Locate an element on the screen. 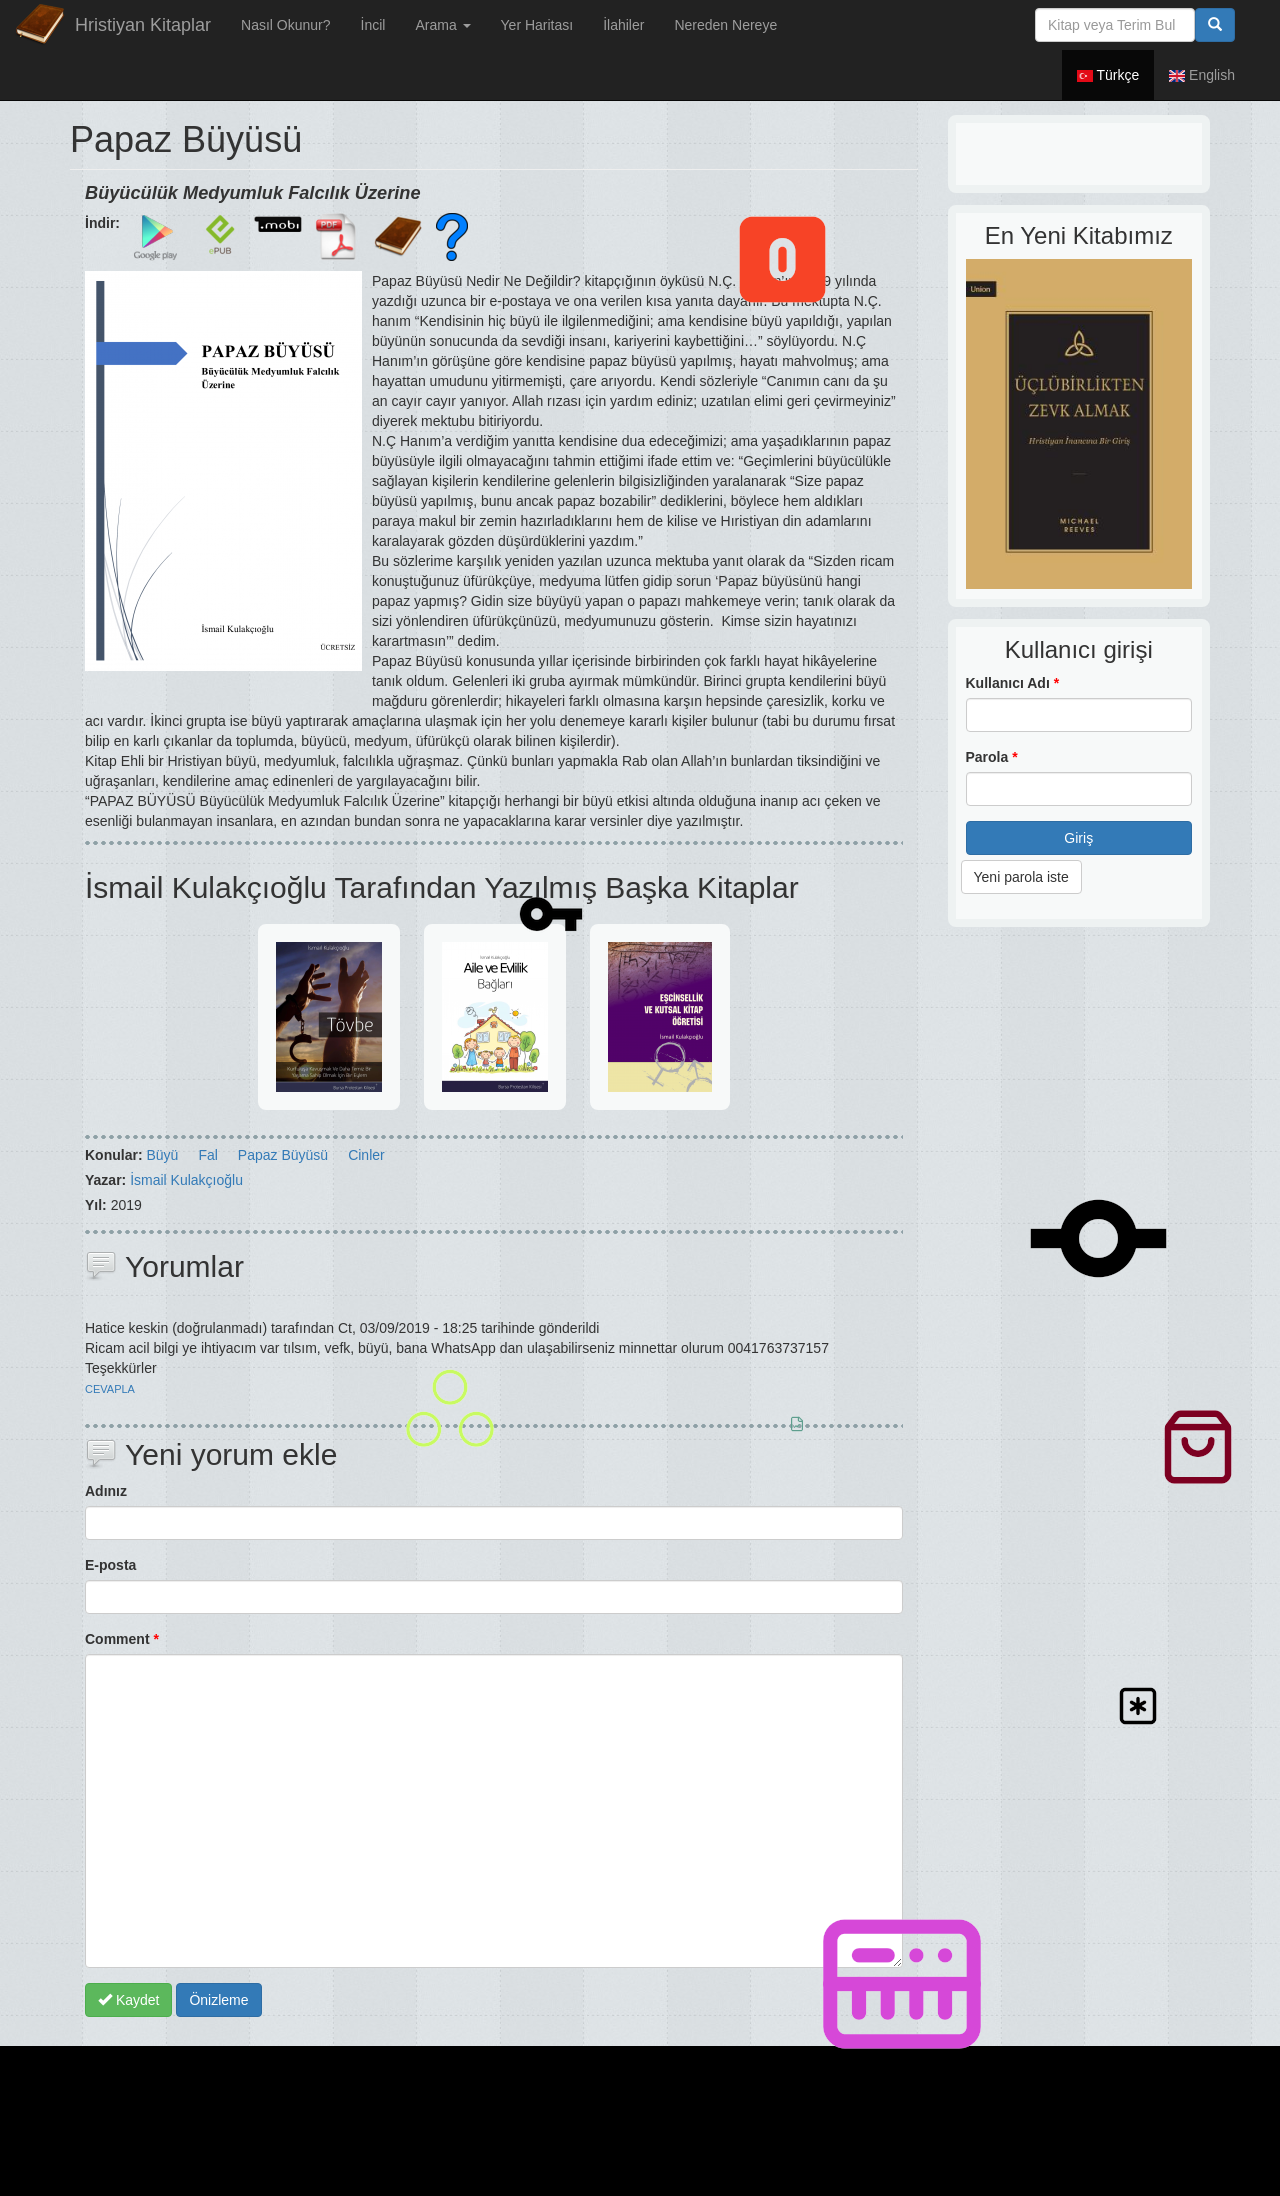 This screenshot has height=2196, width=1280. indicates the letter "o" or zero value is located at coordinates (782, 259).